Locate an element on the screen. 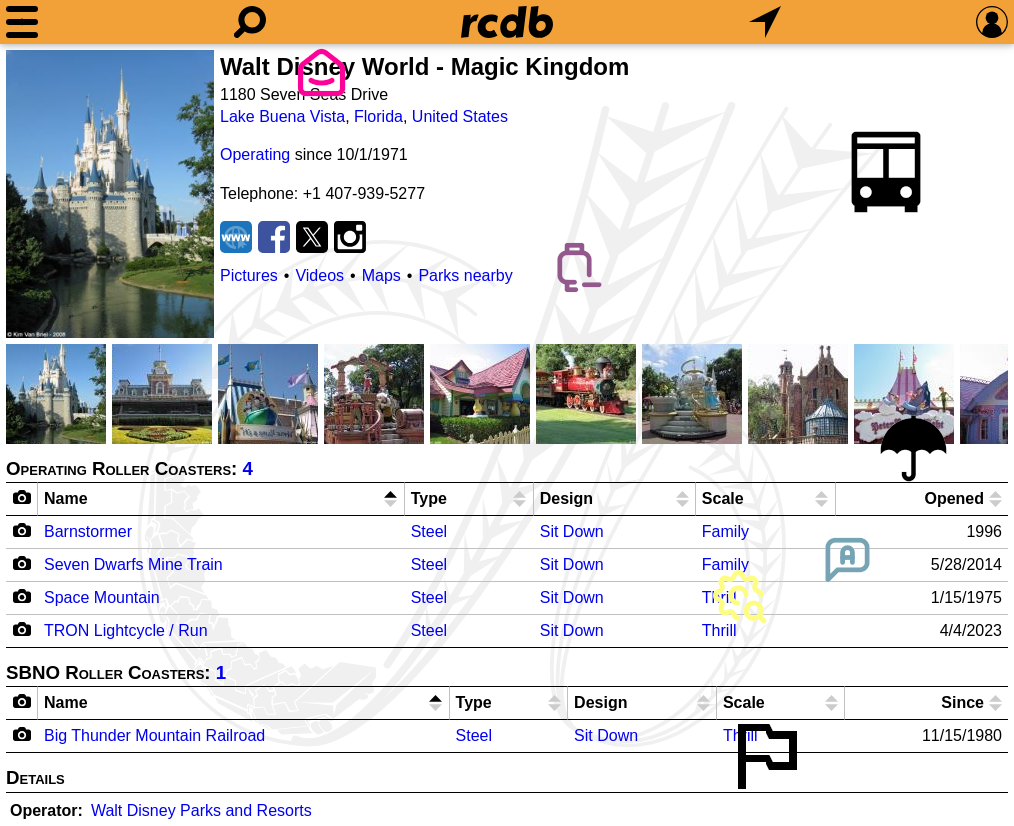 Image resolution: width=1014 pixels, height=826 pixels. view weather protection or rain forecast is located at coordinates (913, 448).